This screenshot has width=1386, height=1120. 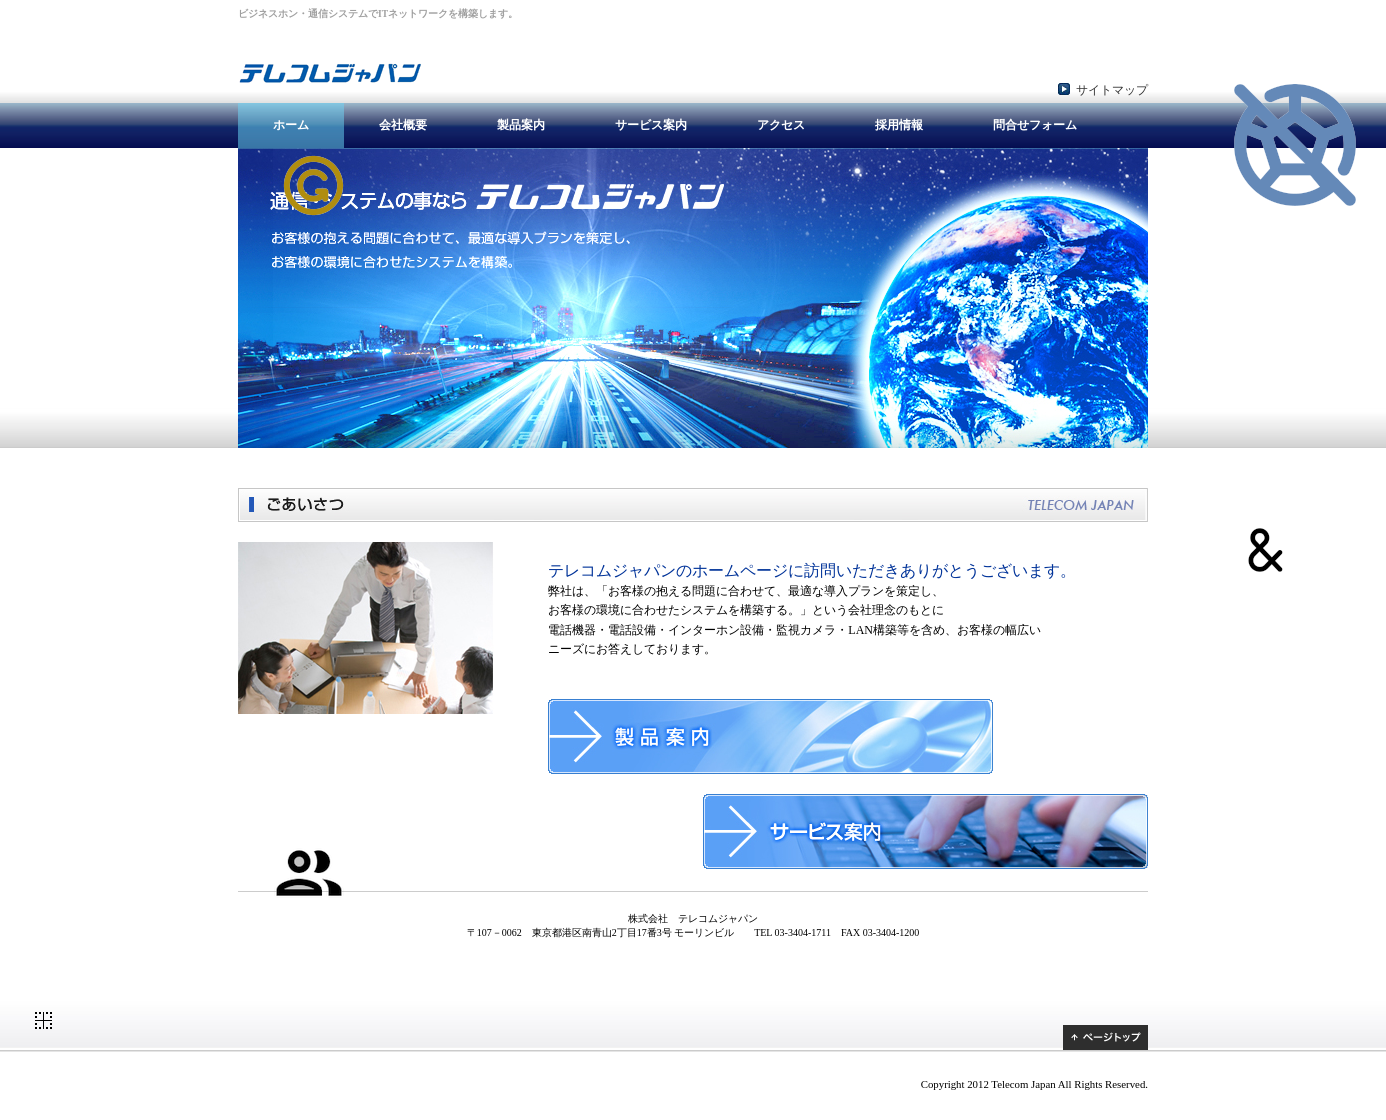 I want to click on view group members, so click(x=309, y=873).